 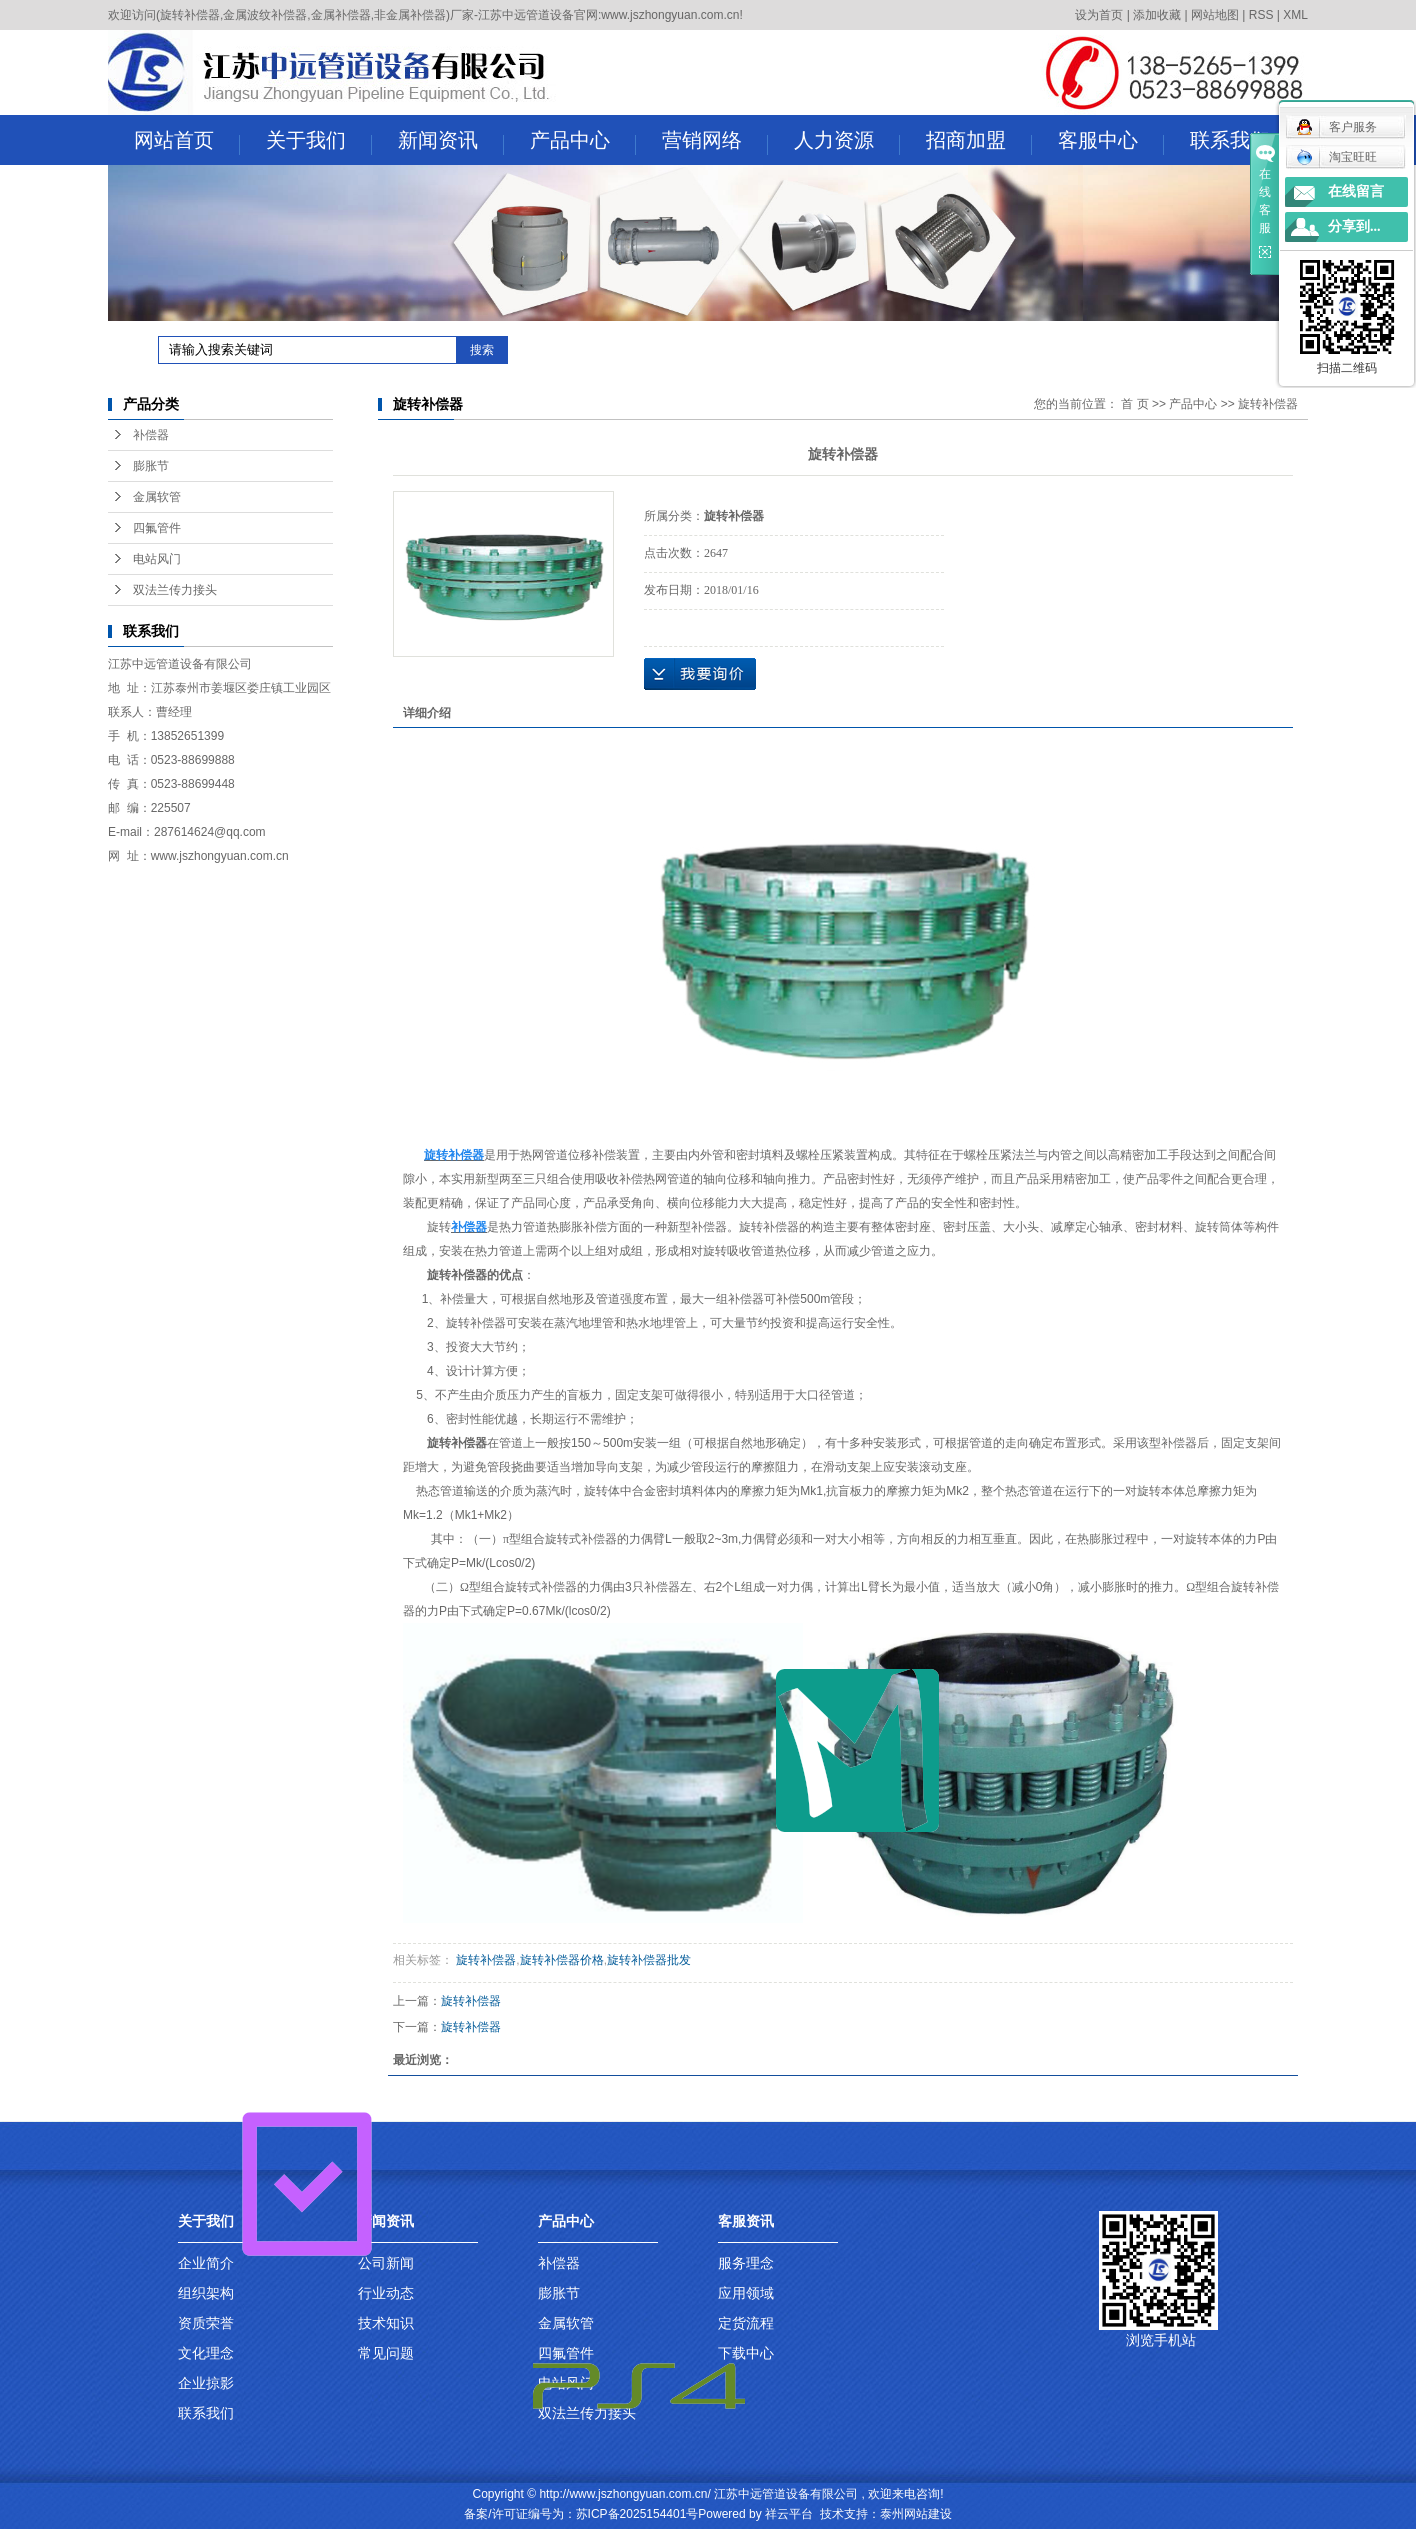 I want to click on mark task as complete, so click(x=307, y=2184).